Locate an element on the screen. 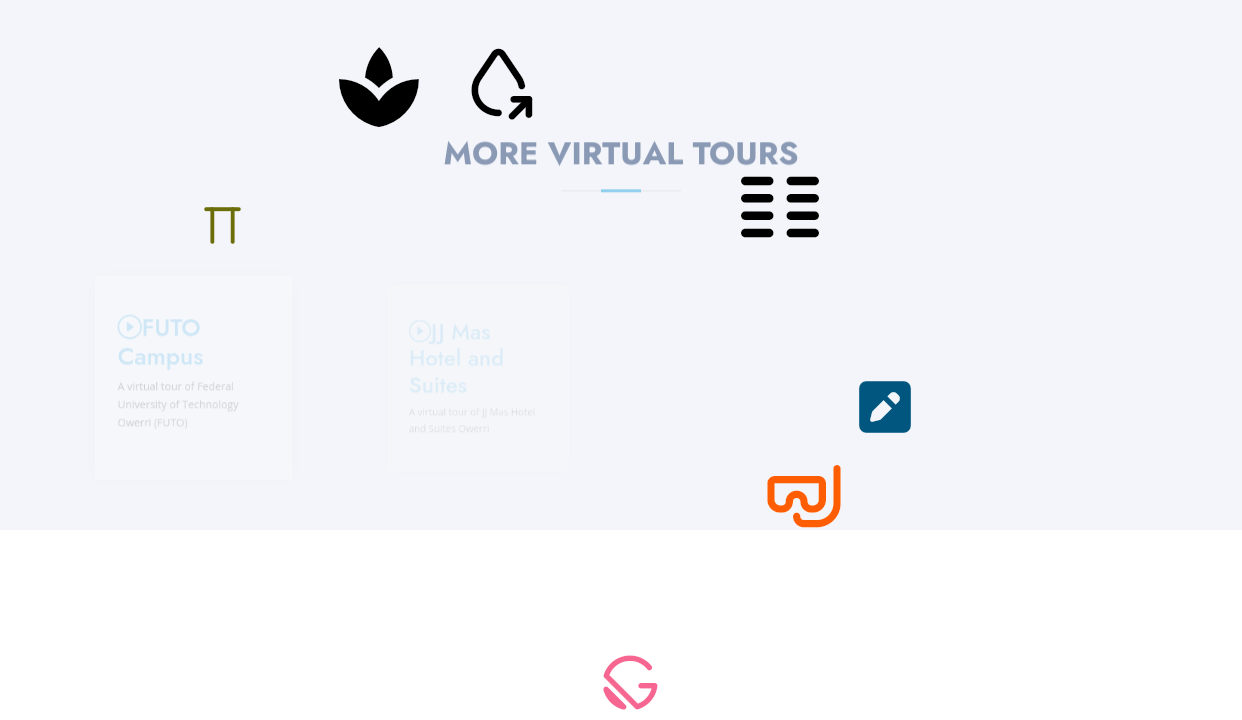 Image resolution: width=1242 pixels, height=720 pixels. edit or modify content is located at coordinates (885, 407).